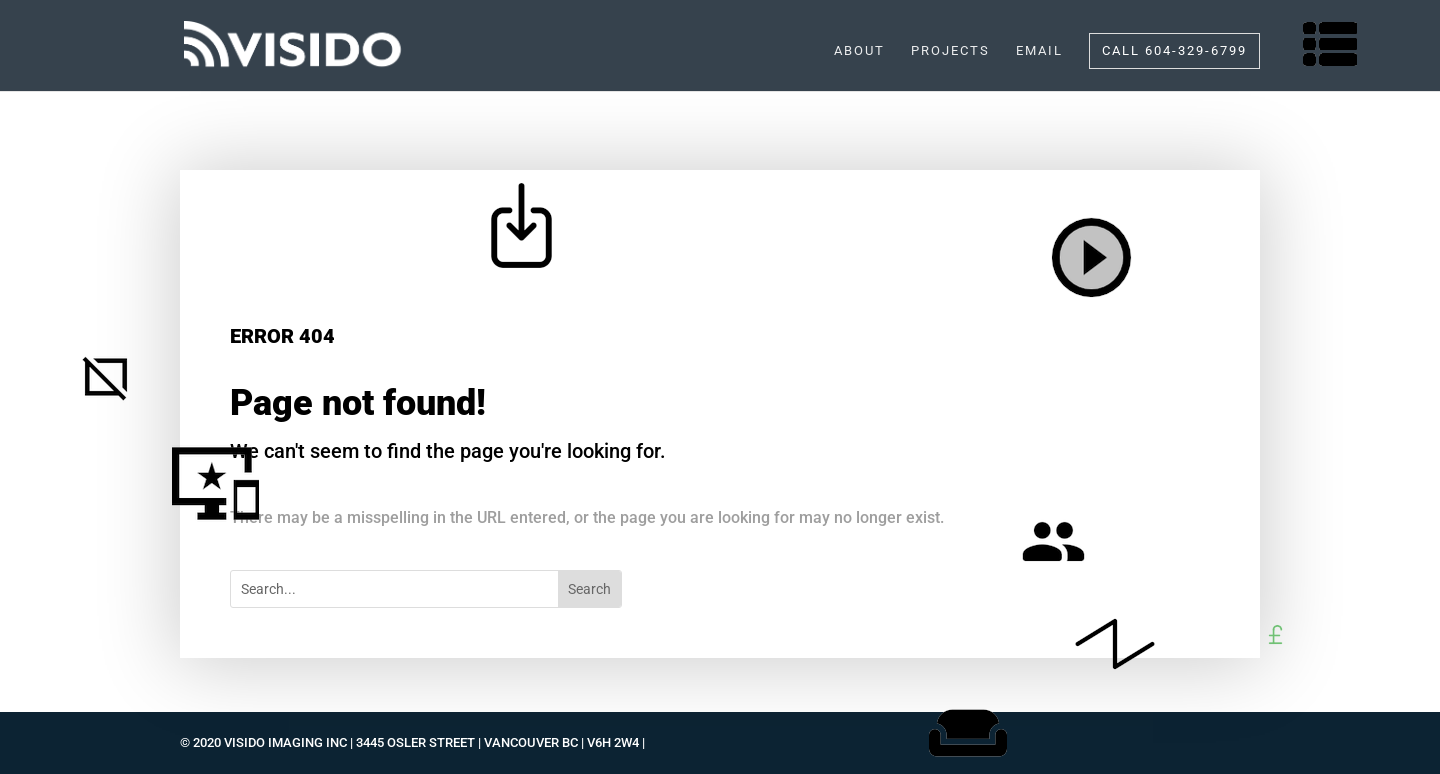 The image size is (1440, 774). What do you see at coordinates (1053, 541) in the screenshot?
I see `view contacts or people list` at bounding box center [1053, 541].